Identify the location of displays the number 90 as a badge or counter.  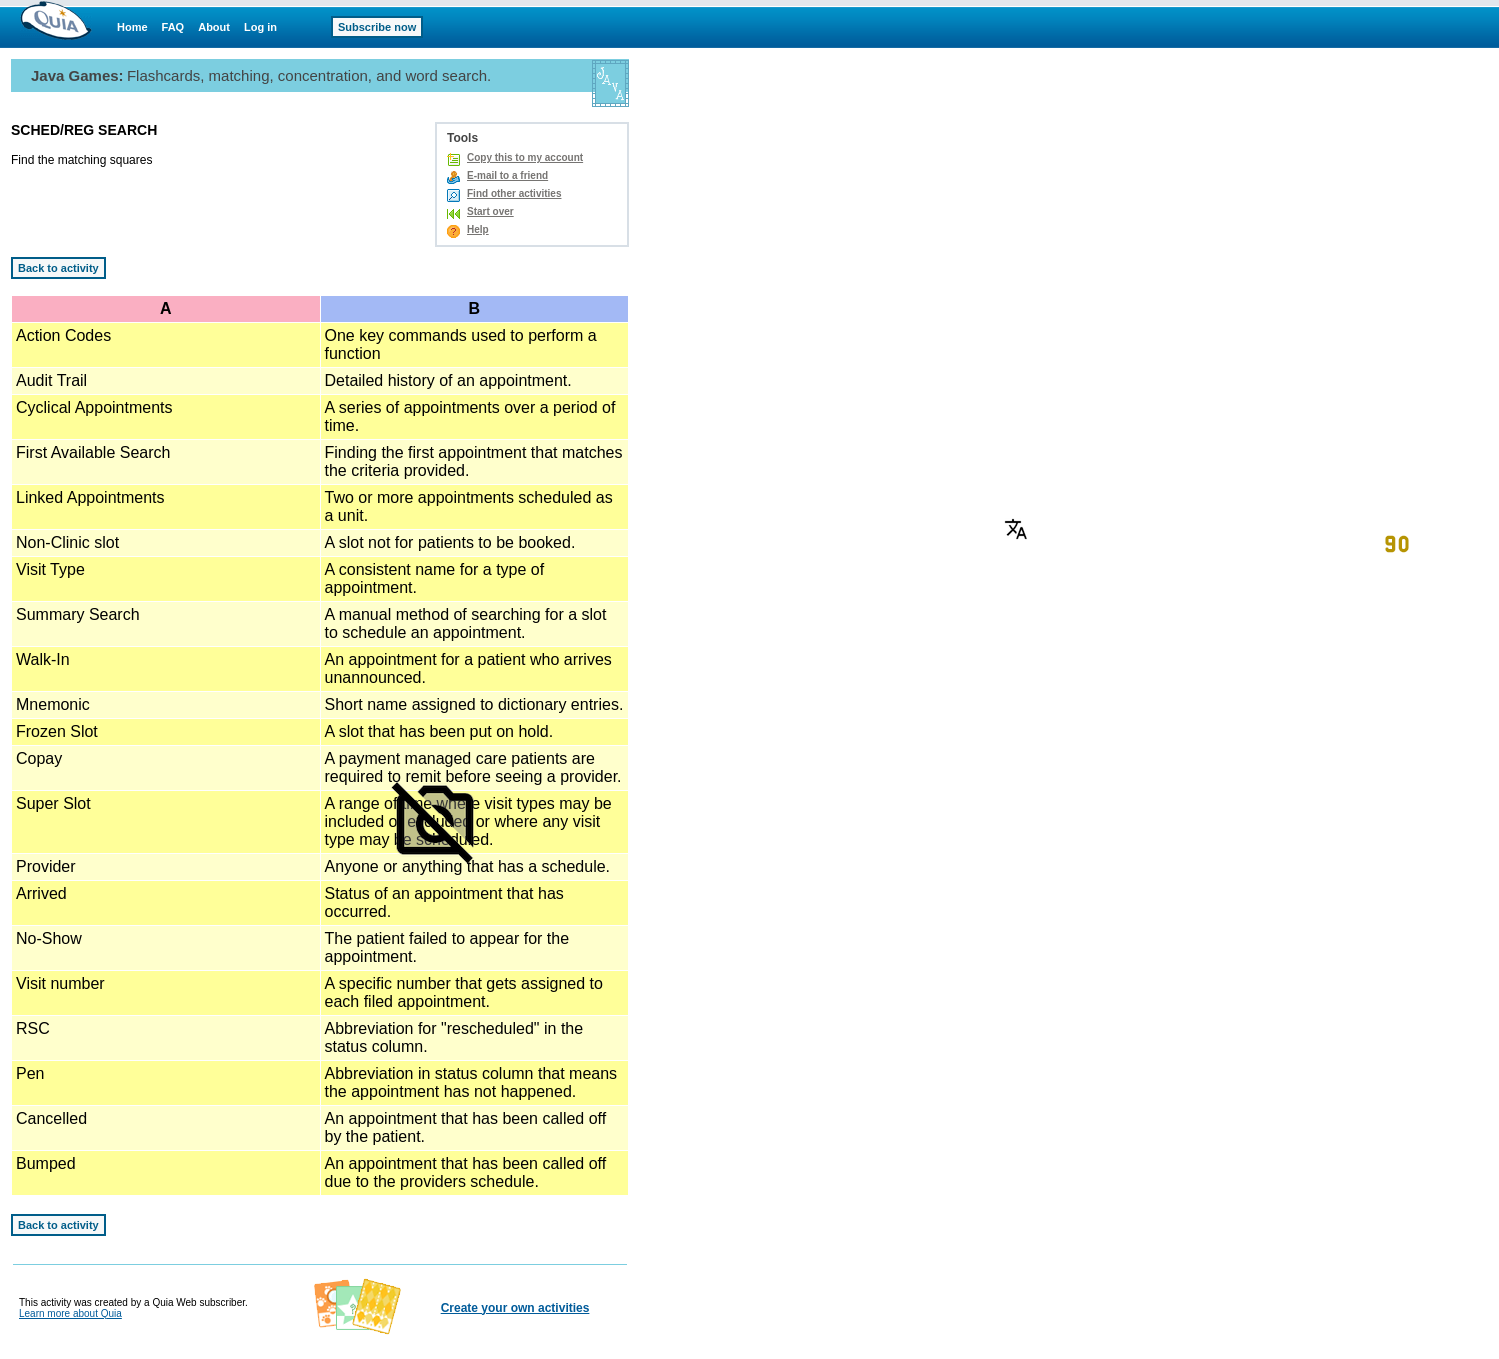
(1397, 544).